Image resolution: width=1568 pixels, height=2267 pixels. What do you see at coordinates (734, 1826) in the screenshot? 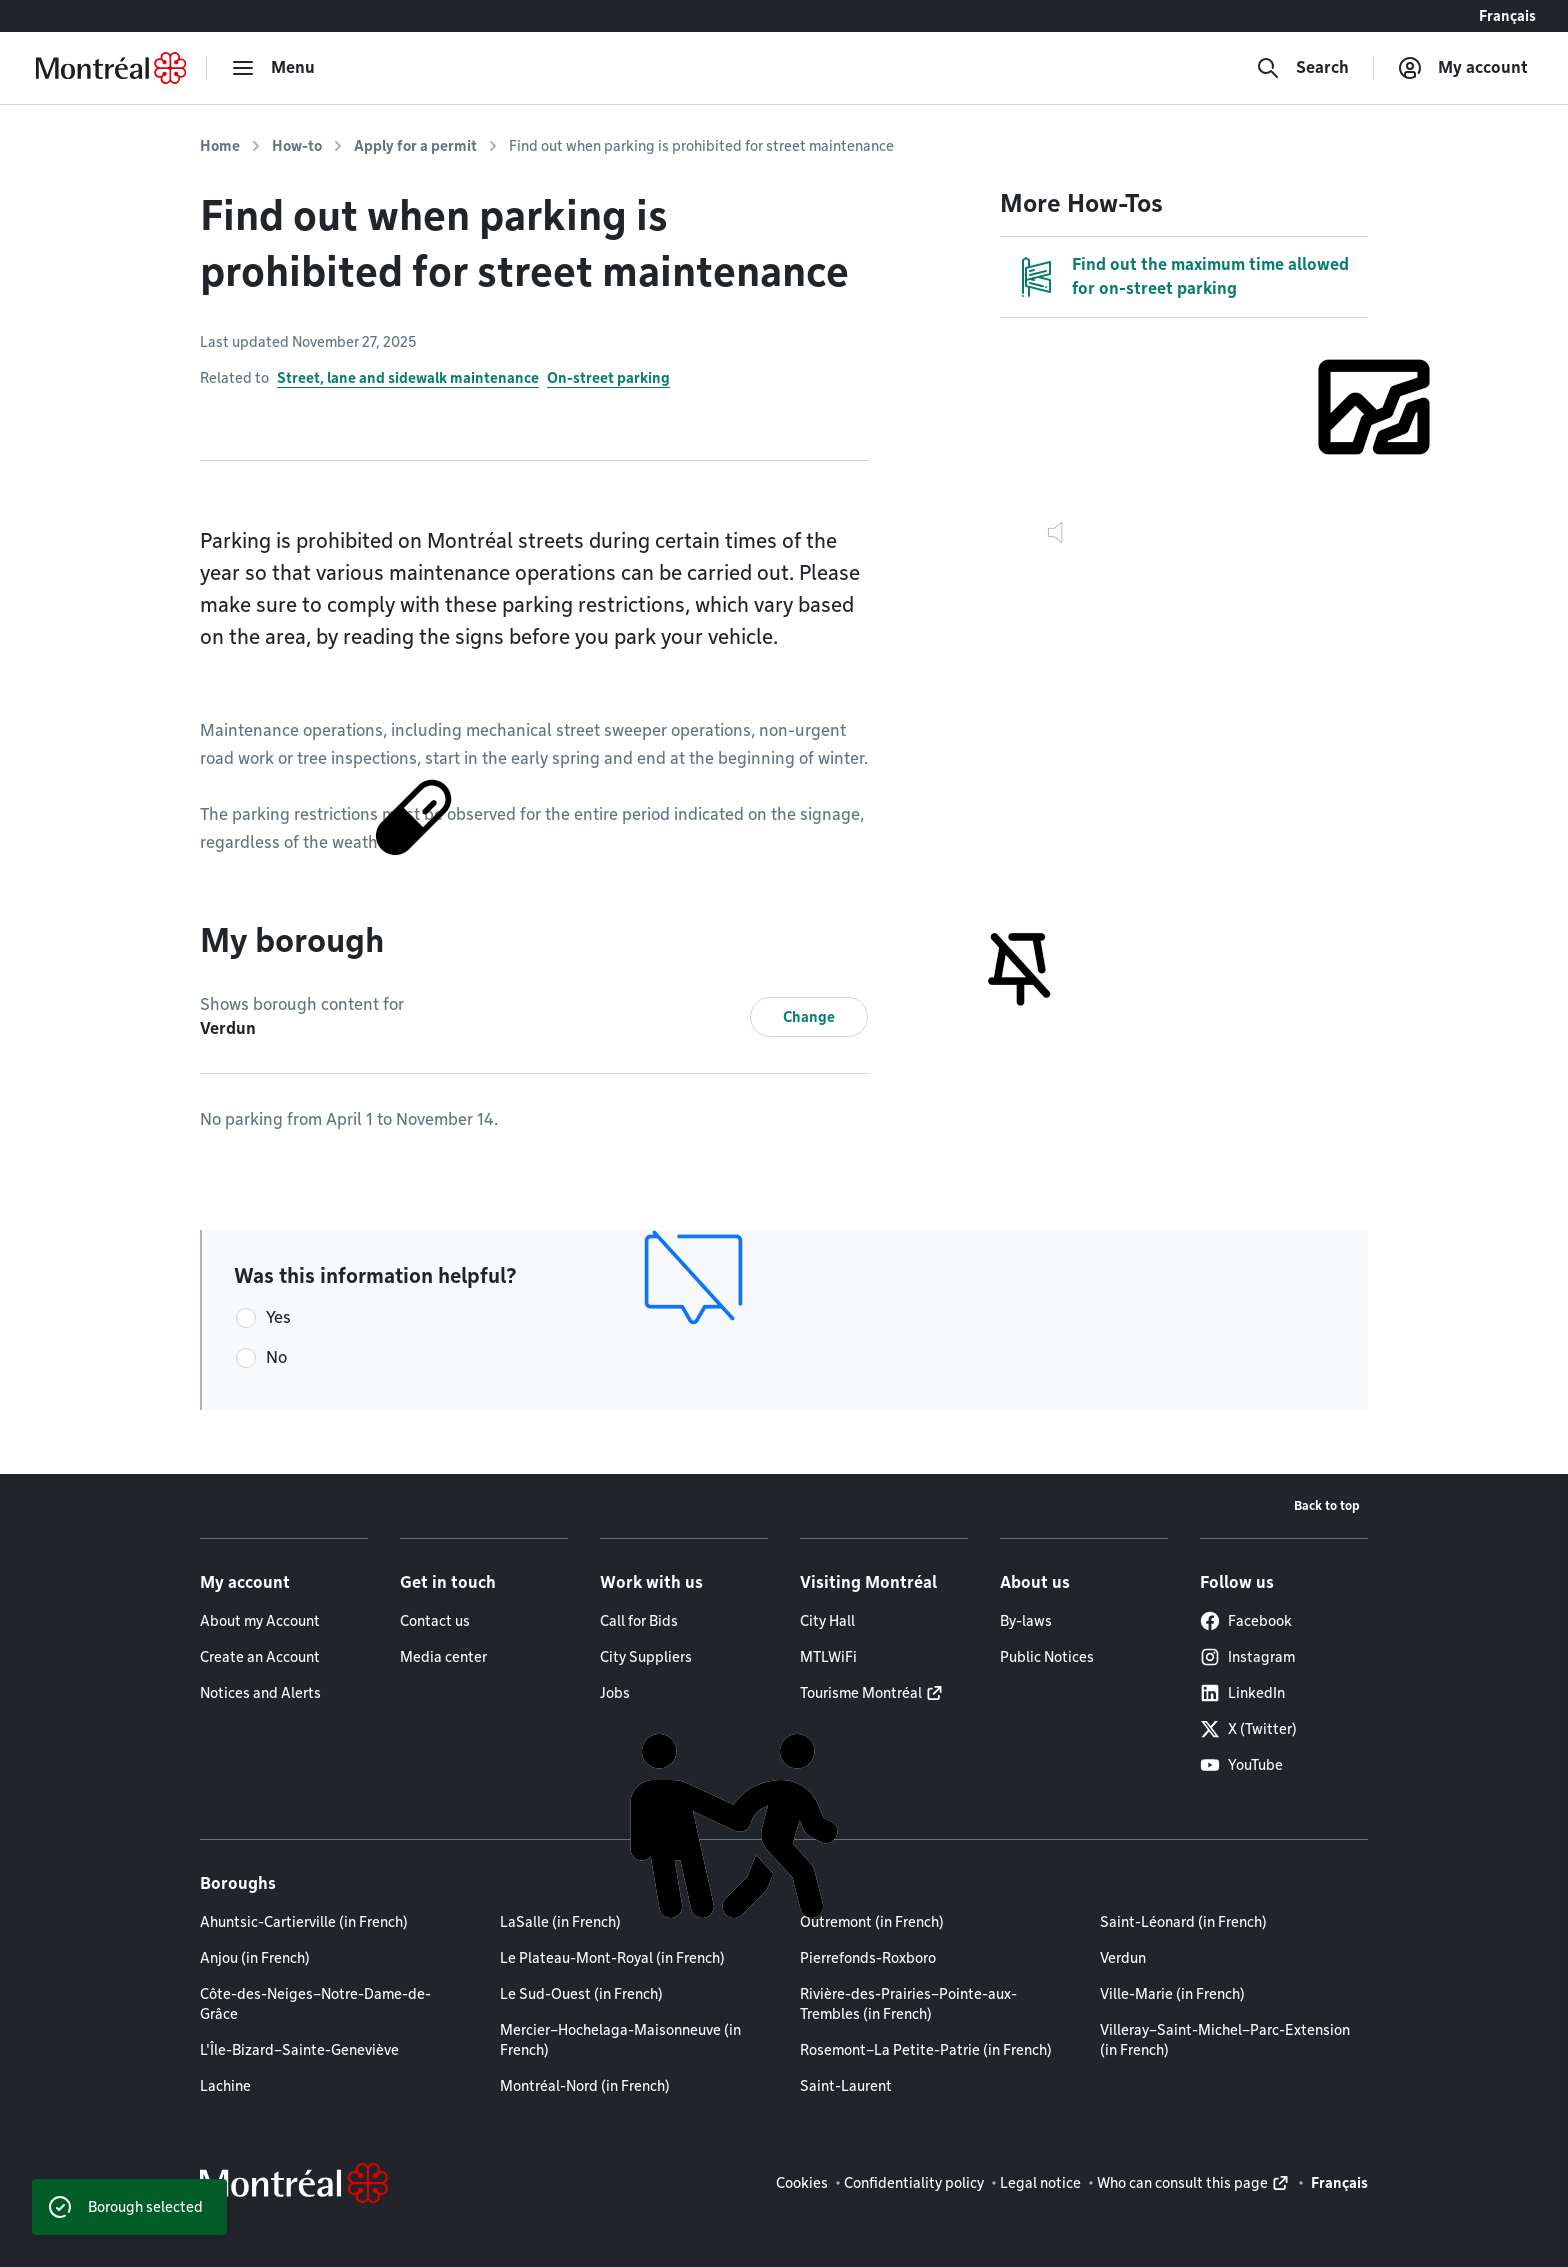
I see `indicates evacuation or emergency exit in progress` at bounding box center [734, 1826].